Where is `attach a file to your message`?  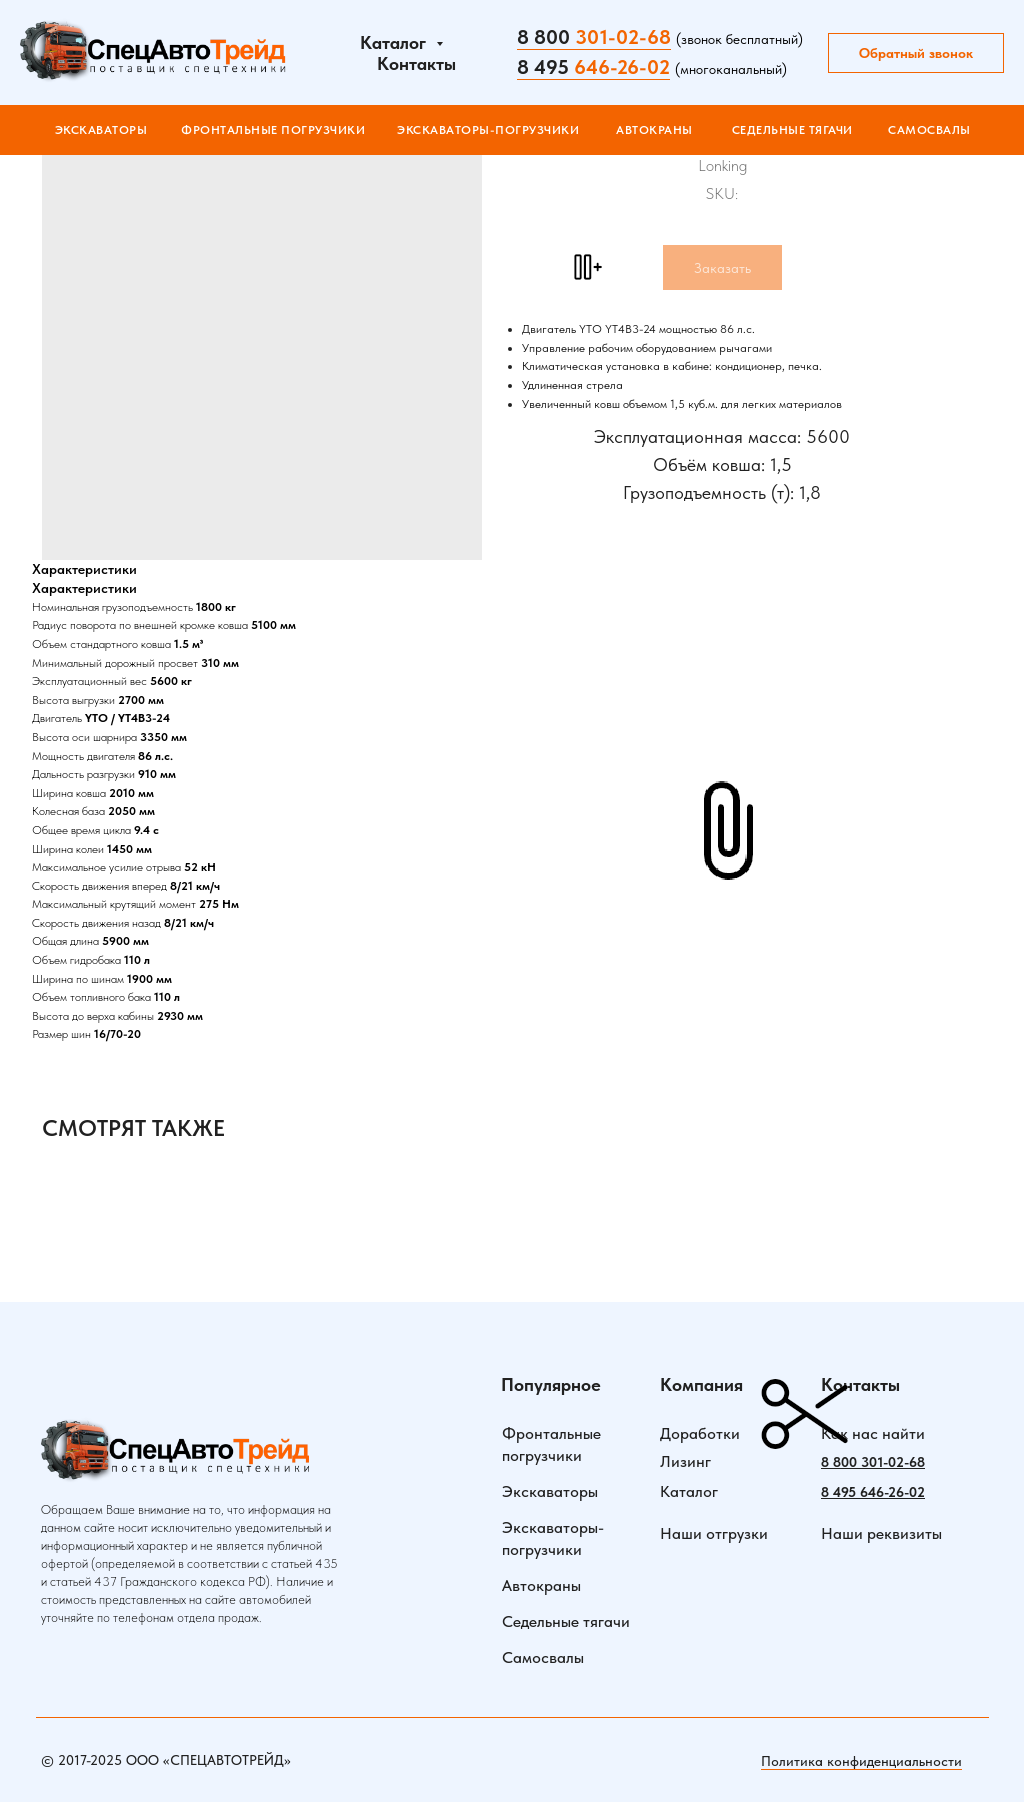
attach a file to your message is located at coordinates (726, 830).